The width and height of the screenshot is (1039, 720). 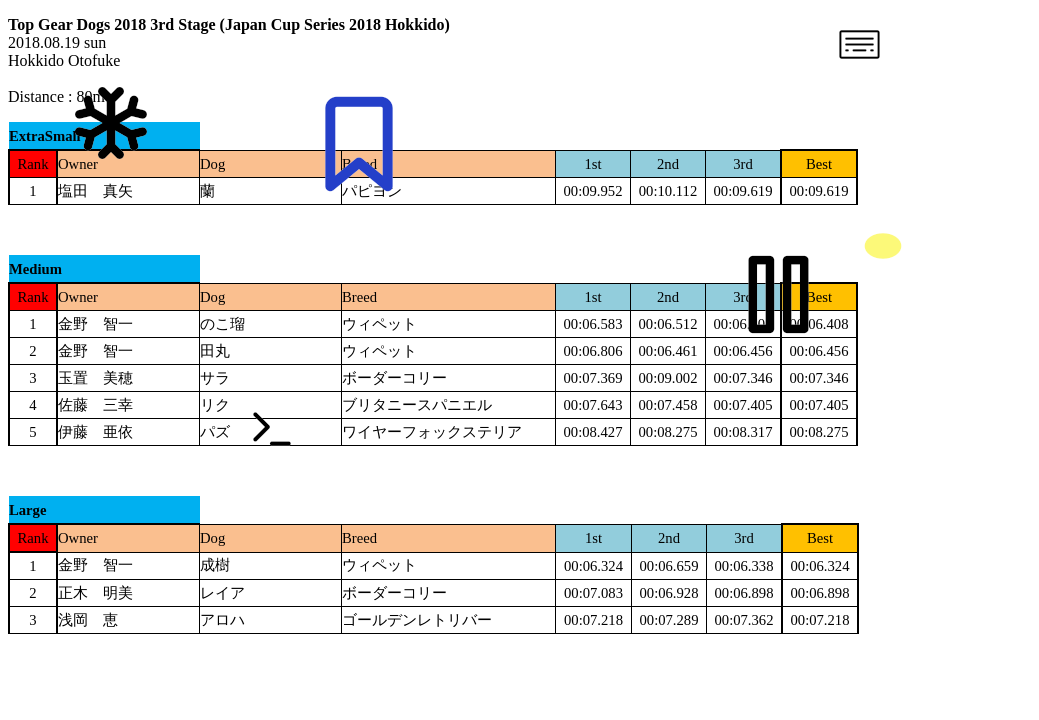 What do you see at coordinates (359, 144) in the screenshot?
I see `save this item for later` at bounding box center [359, 144].